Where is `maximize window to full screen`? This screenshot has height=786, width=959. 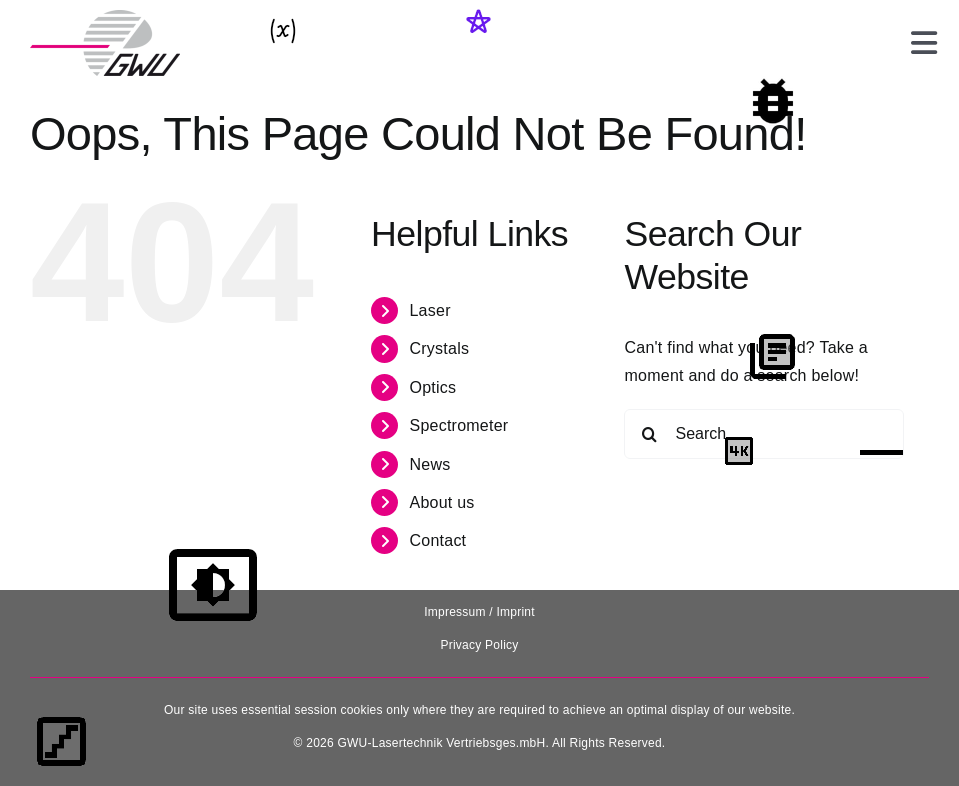 maximize window to full screen is located at coordinates (881, 471).